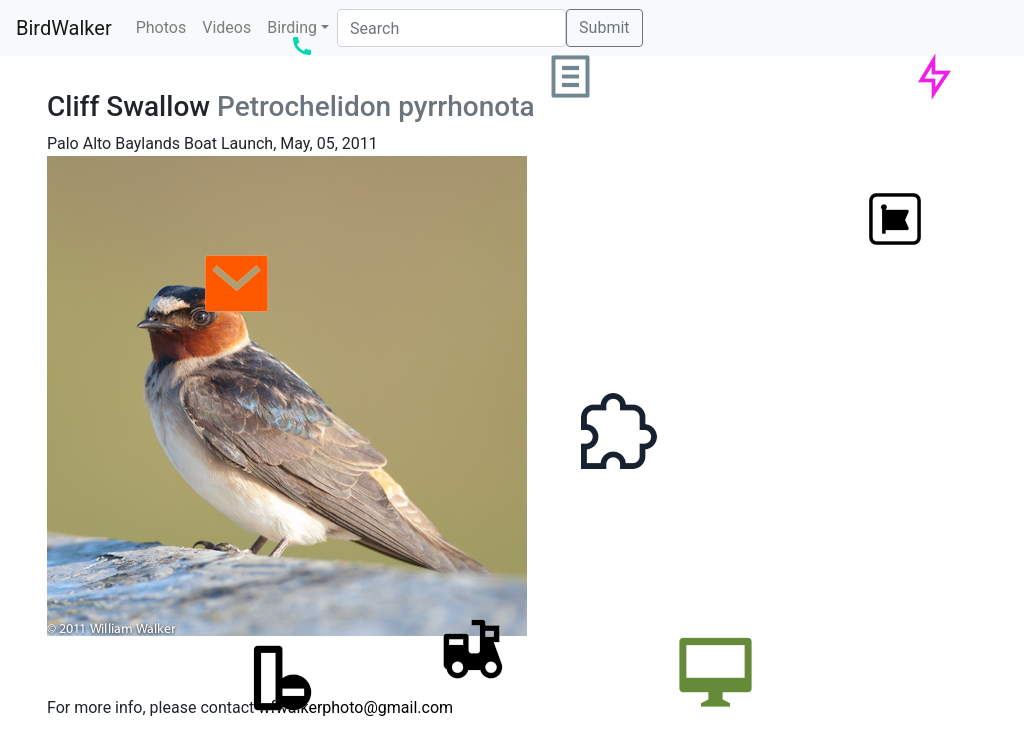 The image size is (1024, 736). What do you see at coordinates (895, 219) in the screenshot?
I see `font awesome brand logo` at bounding box center [895, 219].